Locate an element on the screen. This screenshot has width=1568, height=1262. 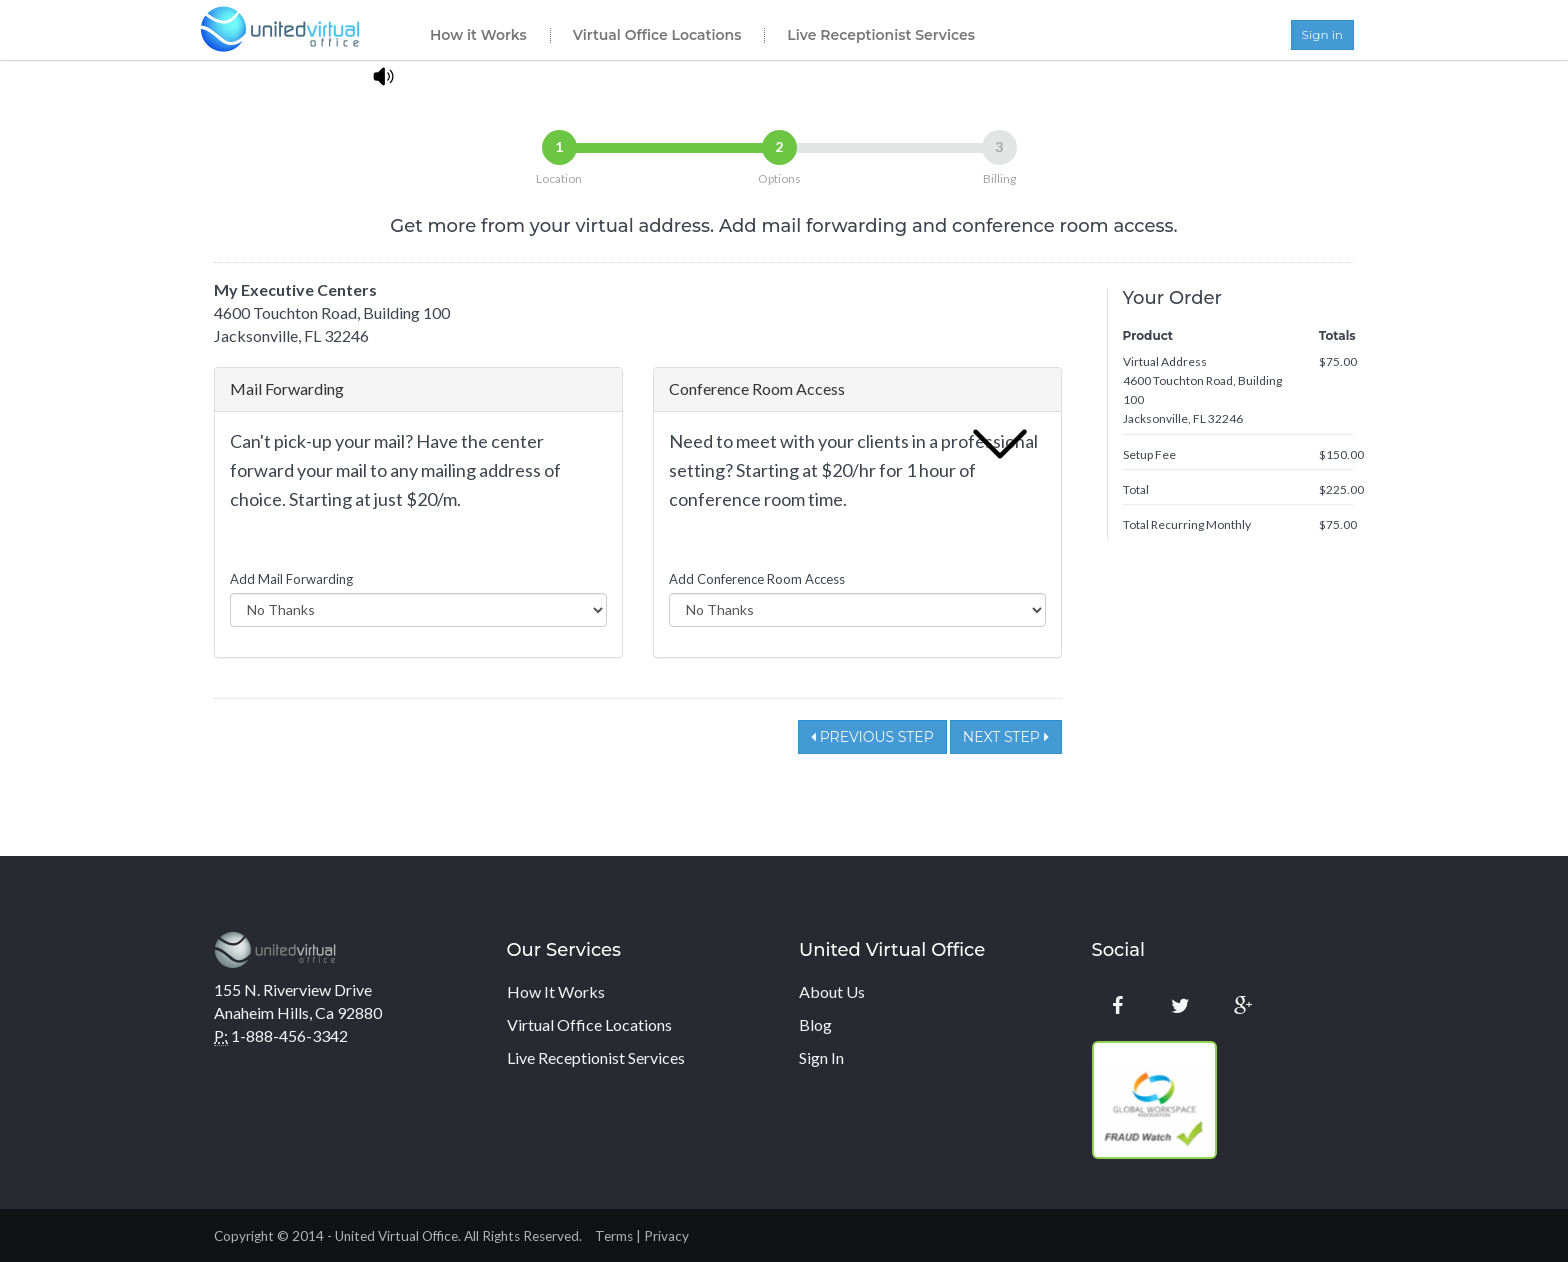
expand a dropdown menu or section is located at coordinates (1000, 444).